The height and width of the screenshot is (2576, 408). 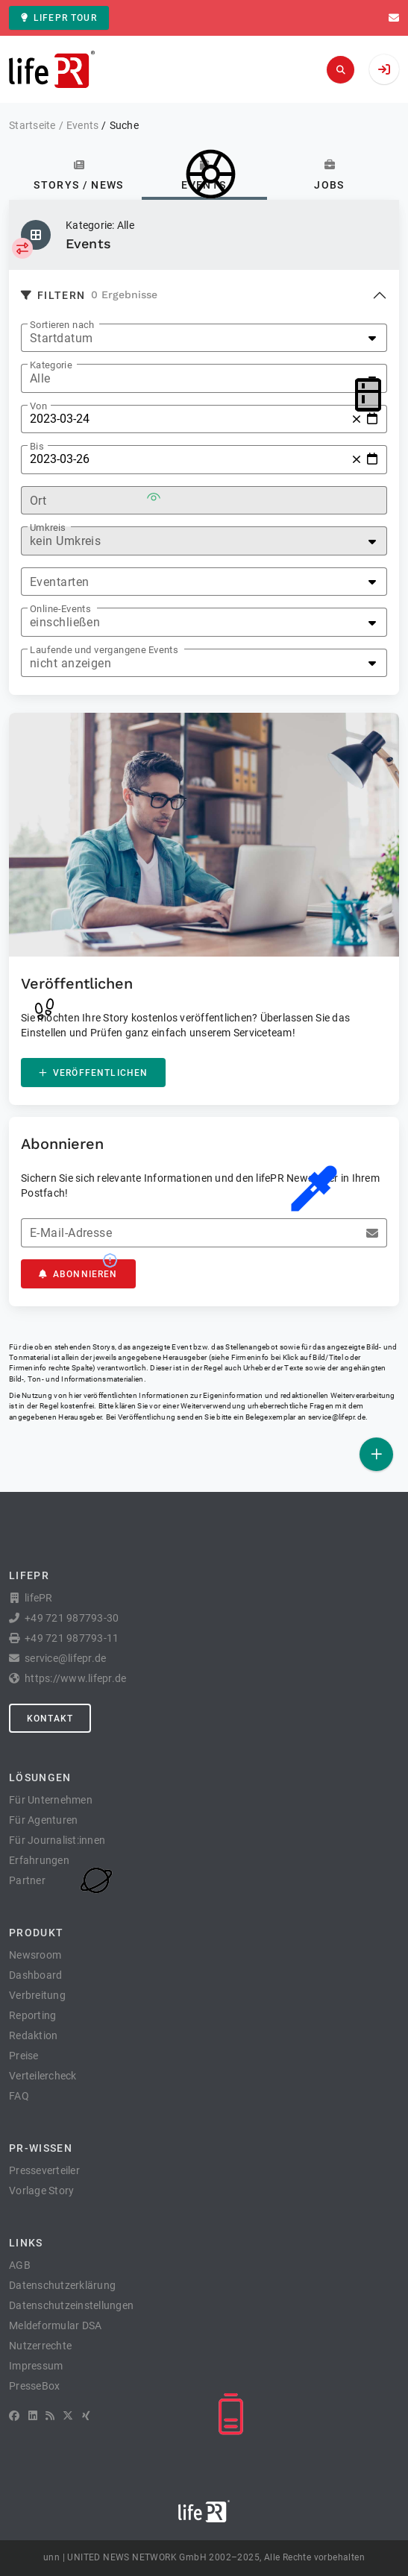 What do you see at coordinates (230, 2414) in the screenshot?
I see `indicates medium battery level` at bounding box center [230, 2414].